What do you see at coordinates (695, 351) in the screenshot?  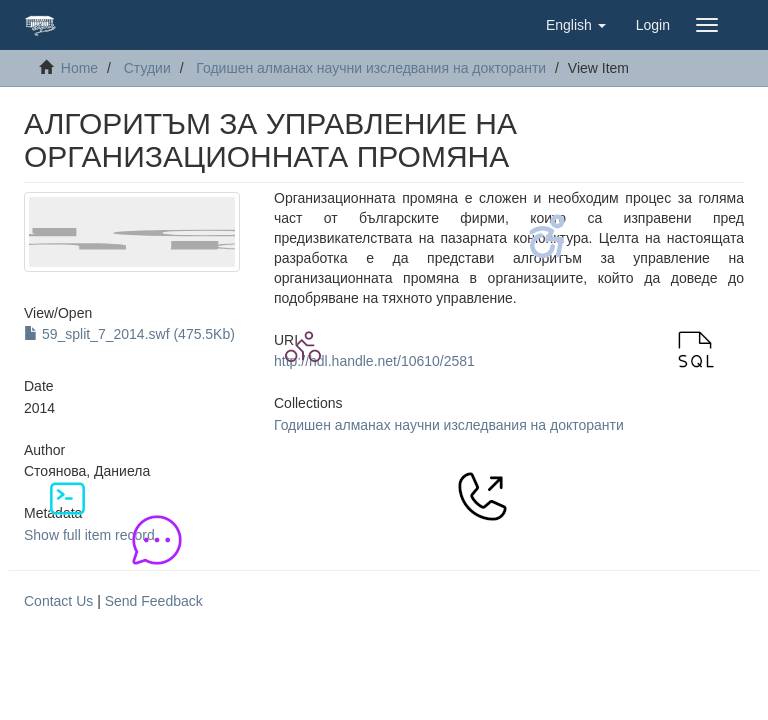 I see `open or view an SQL database file` at bounding box center [695, 351].